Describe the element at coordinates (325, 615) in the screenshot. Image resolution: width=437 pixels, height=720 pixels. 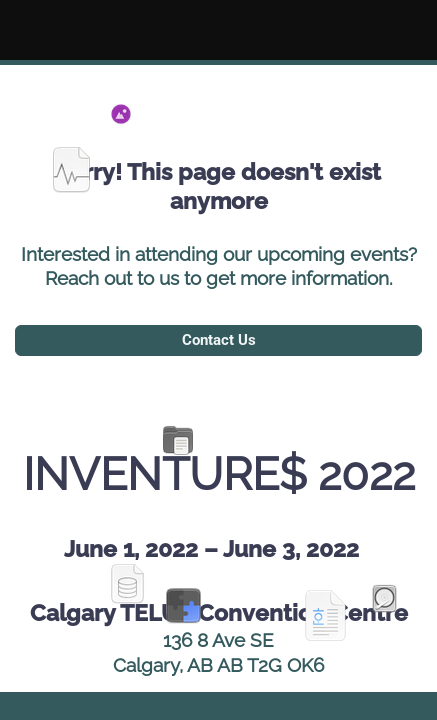
I see `open a Hangul Word Processor (.hwp) document` at that location.